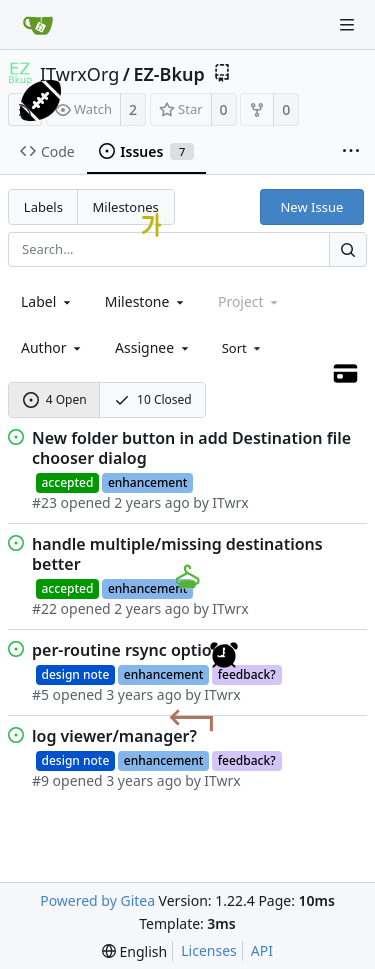  What do you see at coordinates (191, 720) in the screenshot?
I see `go back to previous screen` at bounding box center [191, 720].